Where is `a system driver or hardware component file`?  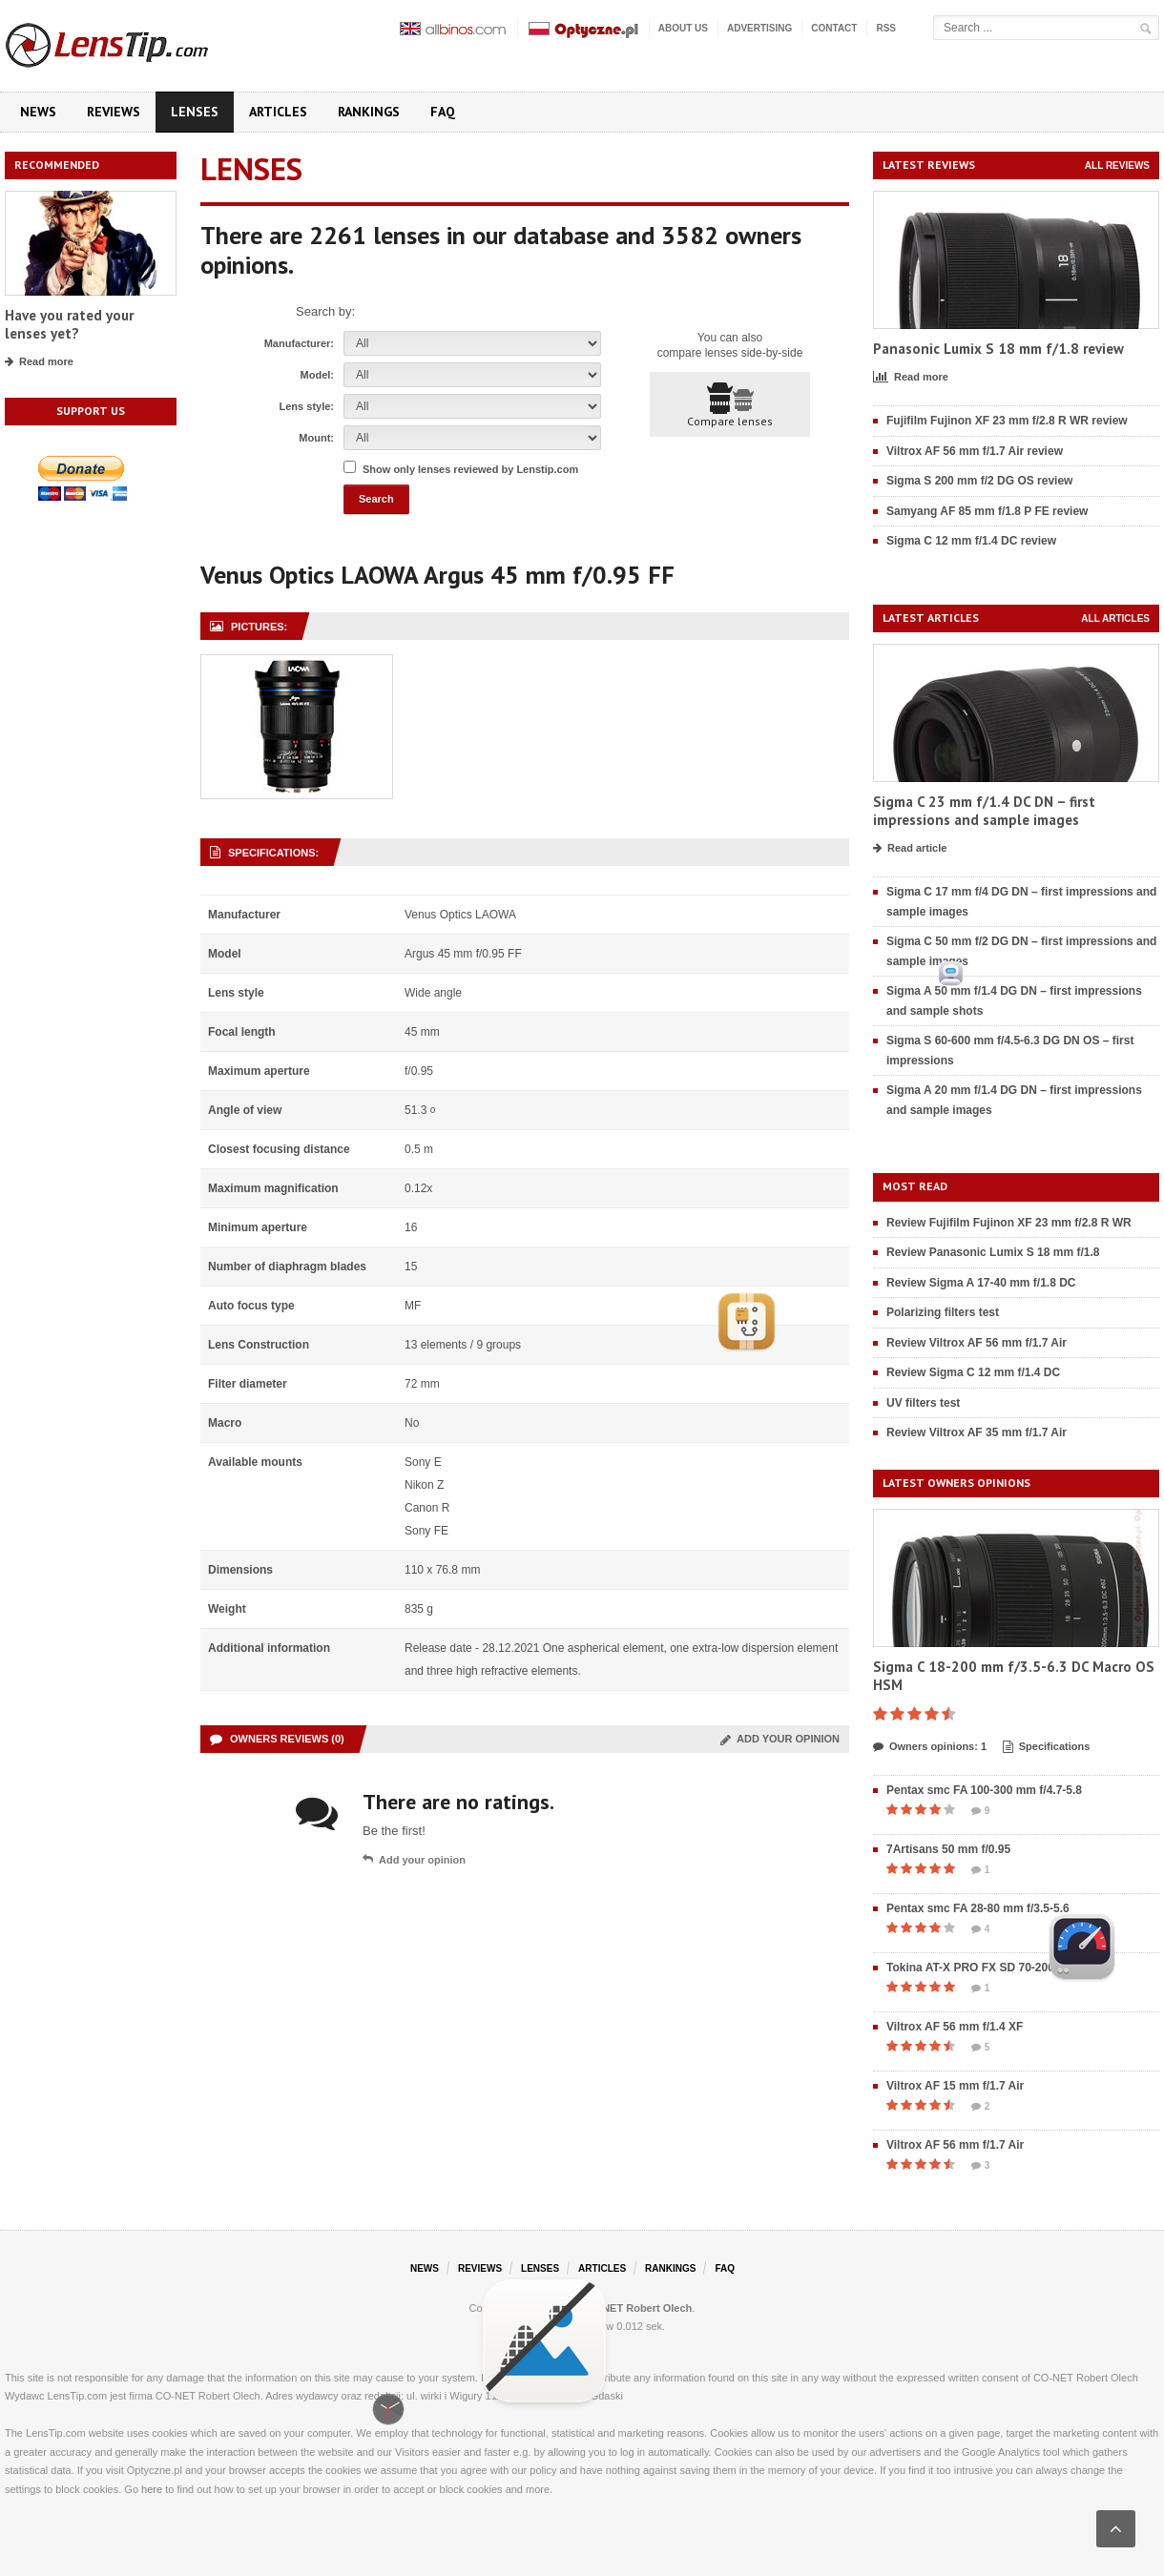
a system driver or hardware component file is located at coordinates (746, 1322).